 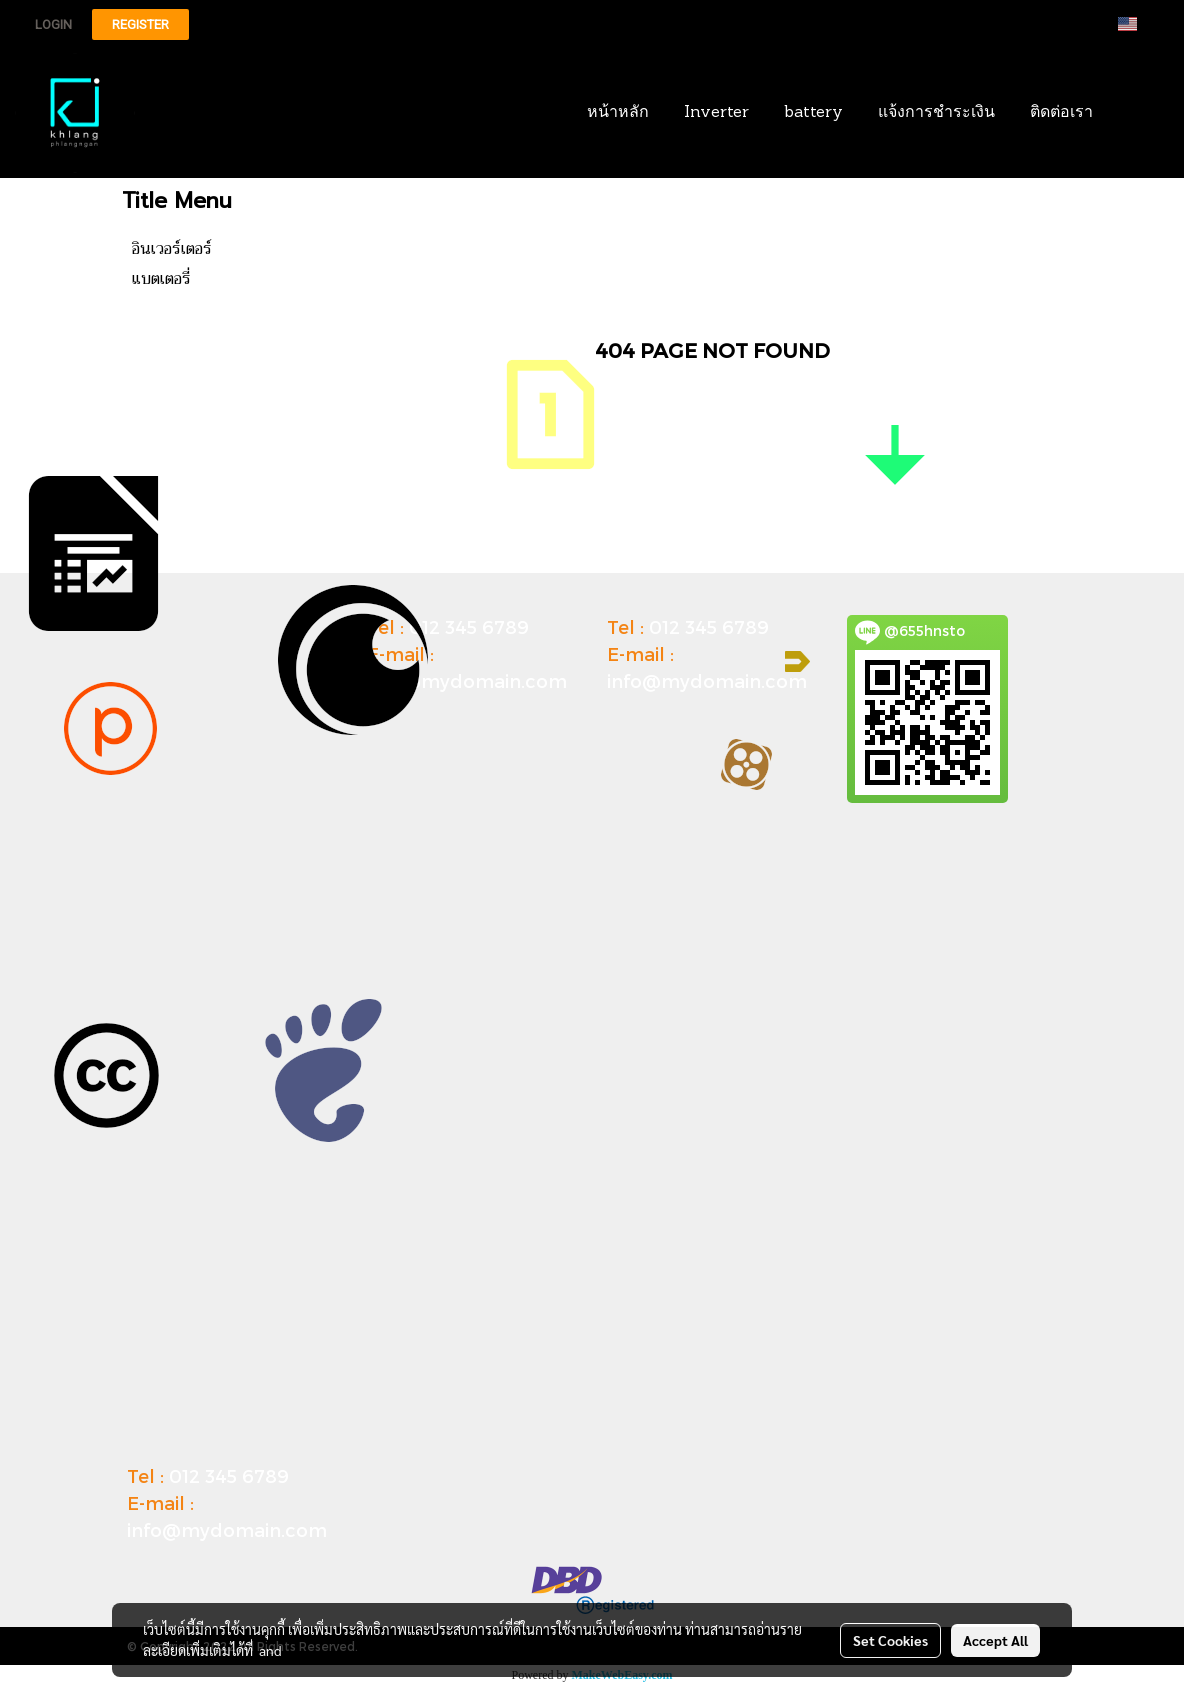 I want to click on open aparat video sharing app, so click(x=746, y=764).